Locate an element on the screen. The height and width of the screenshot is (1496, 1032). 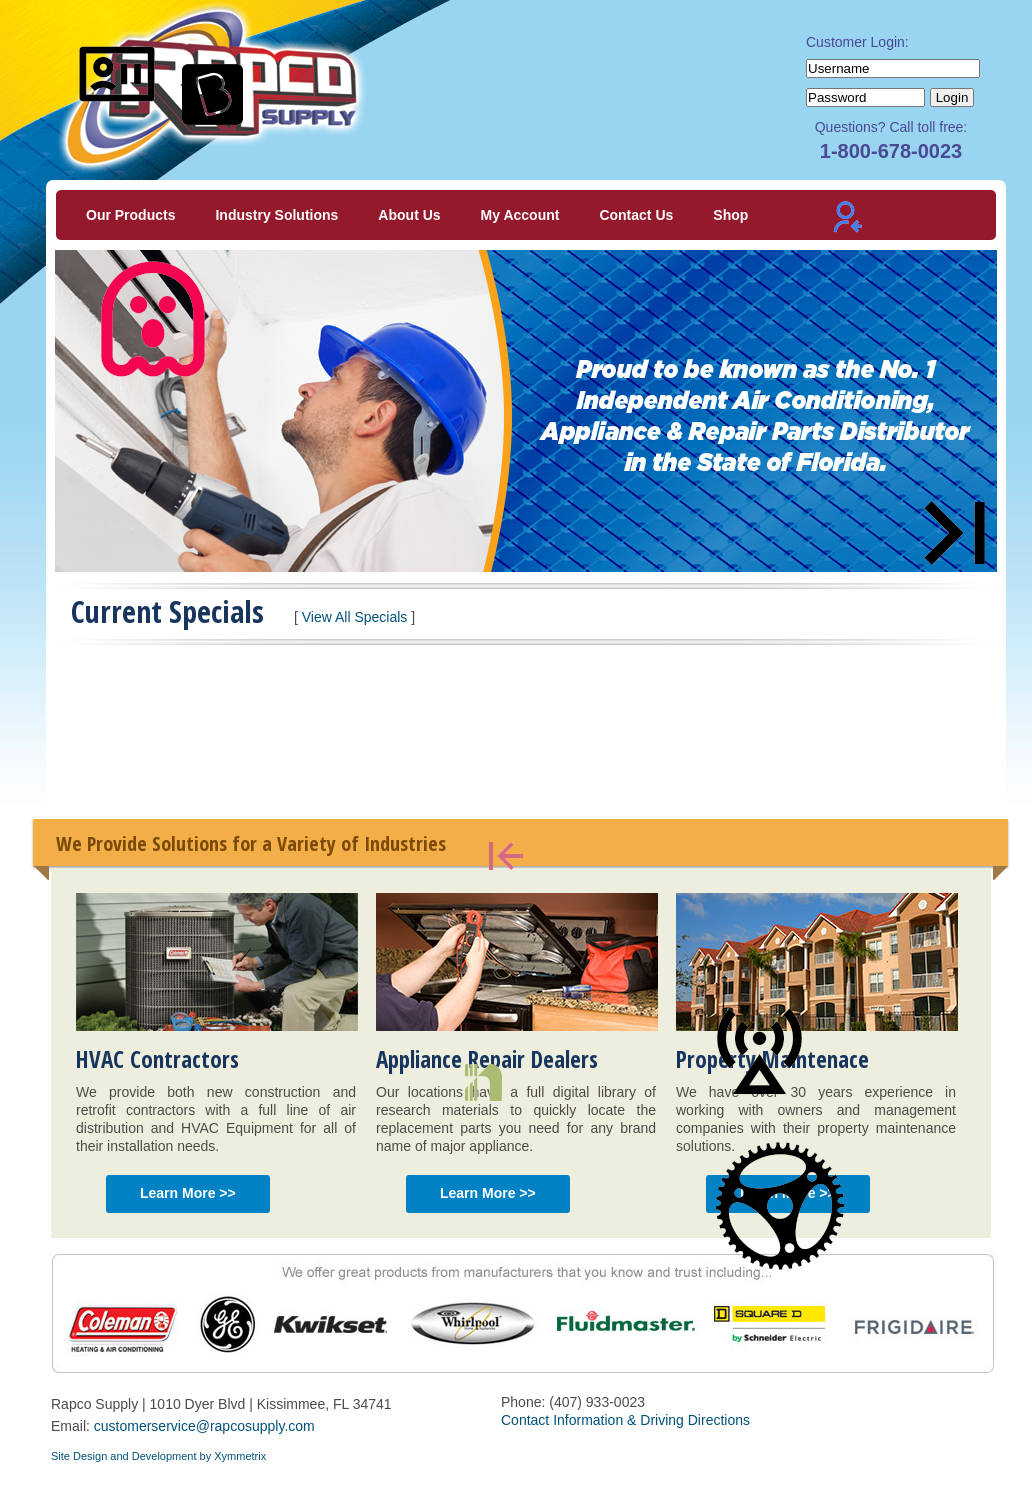
actix web framework logo is located at coordinates (780, 1206).